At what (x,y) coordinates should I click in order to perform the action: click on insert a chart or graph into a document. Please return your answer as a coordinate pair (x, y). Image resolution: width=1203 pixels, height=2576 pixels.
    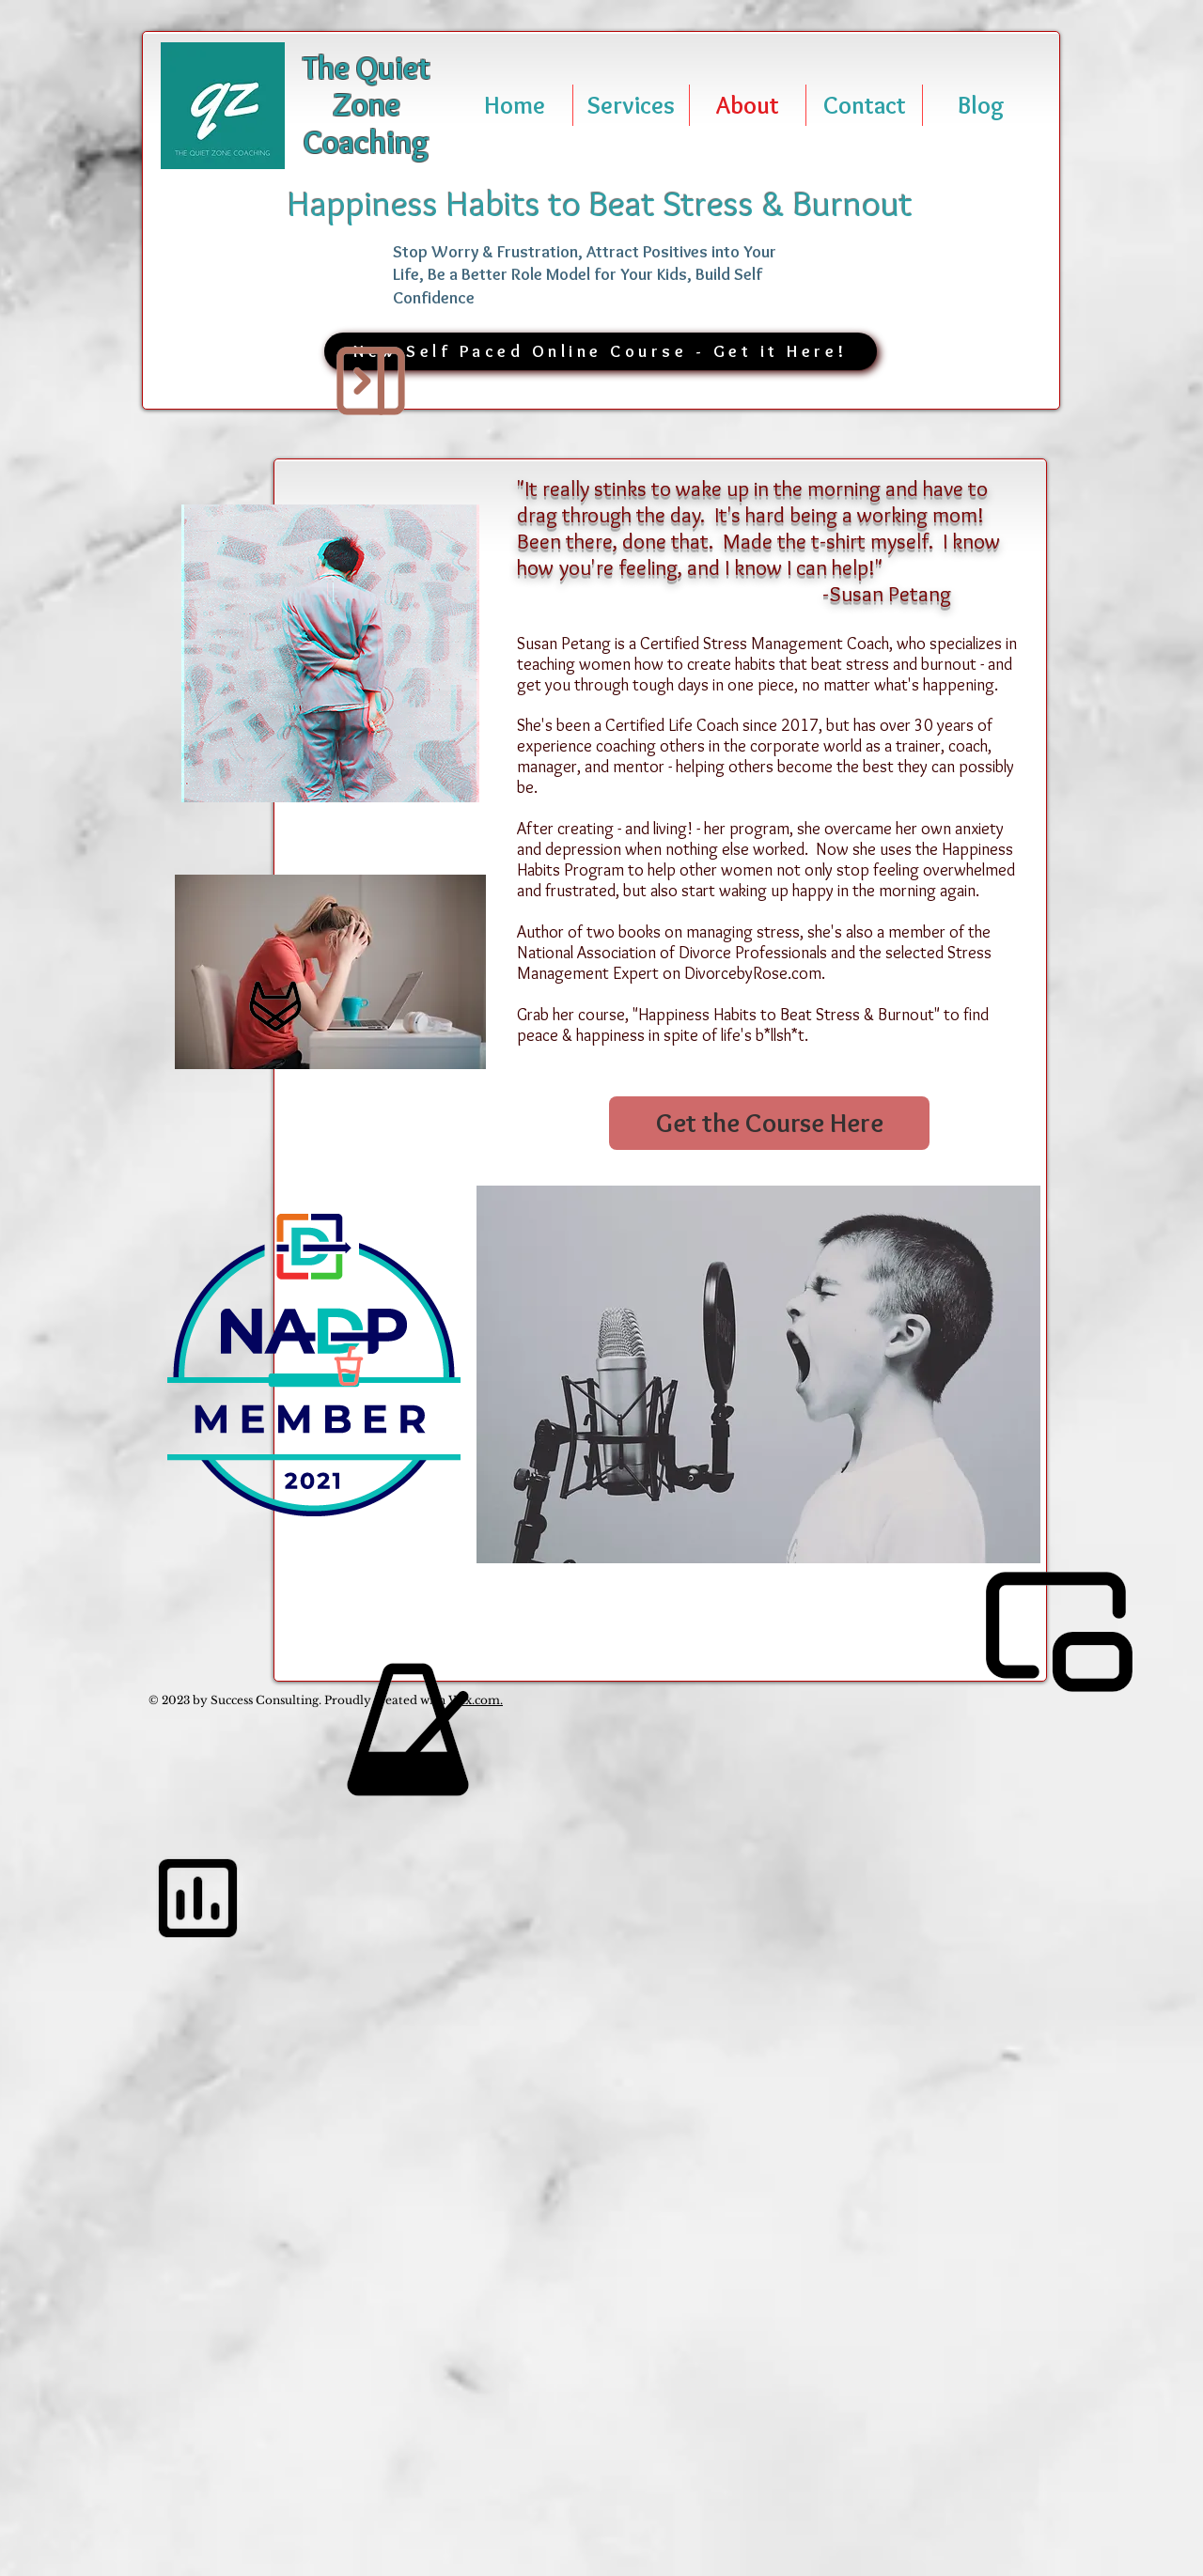
    Looking at the image, I should click on (197, 1898).